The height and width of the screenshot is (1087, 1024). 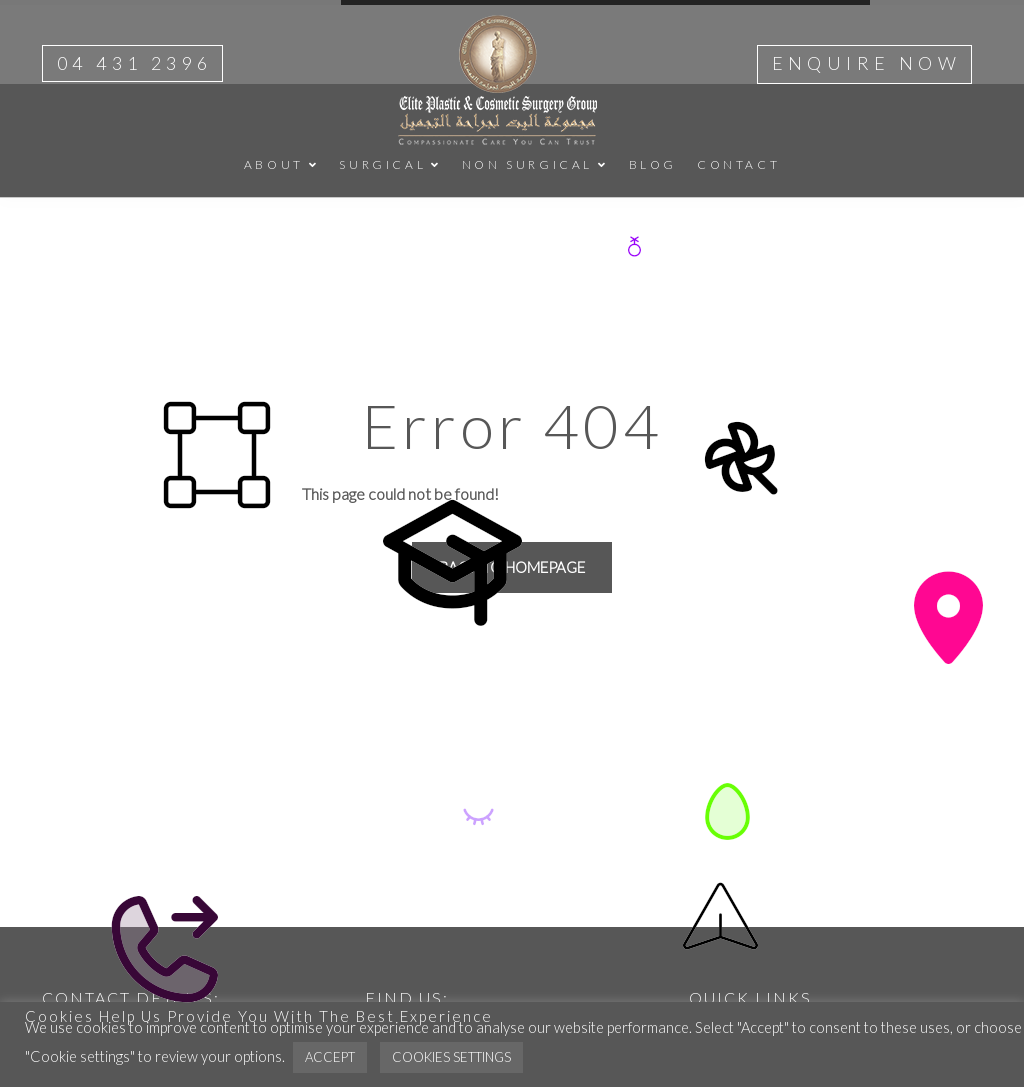 What do you see at coordinates (478, 815) in the screenshot?
I see `hide password or sensitive content` at bounding box center [478, 815].